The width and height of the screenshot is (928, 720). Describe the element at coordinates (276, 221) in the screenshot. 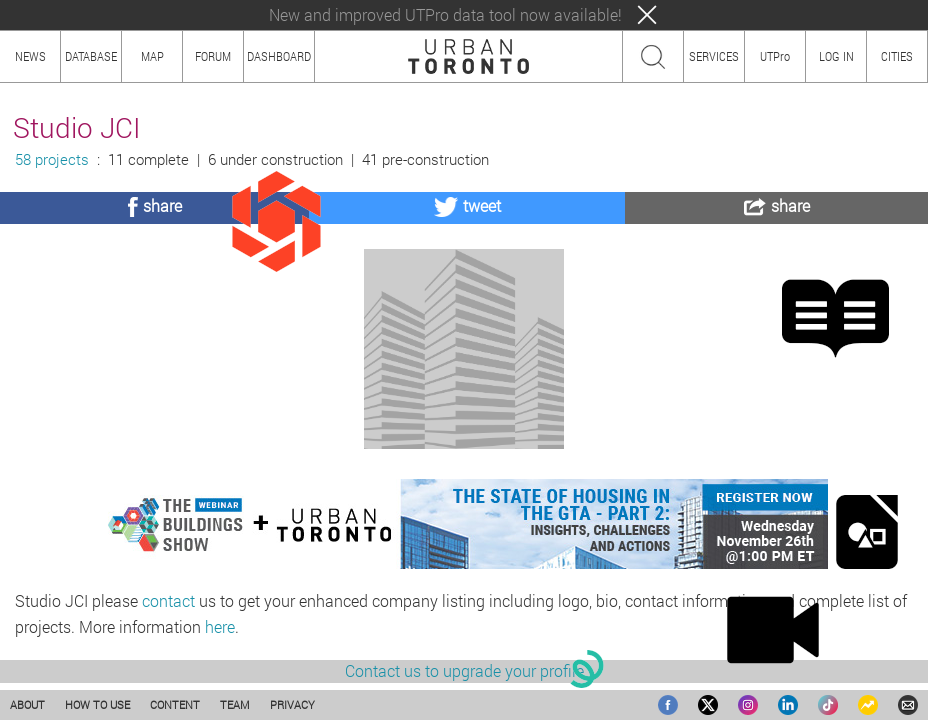

I see `SecurityScorecard company logo` at that location.